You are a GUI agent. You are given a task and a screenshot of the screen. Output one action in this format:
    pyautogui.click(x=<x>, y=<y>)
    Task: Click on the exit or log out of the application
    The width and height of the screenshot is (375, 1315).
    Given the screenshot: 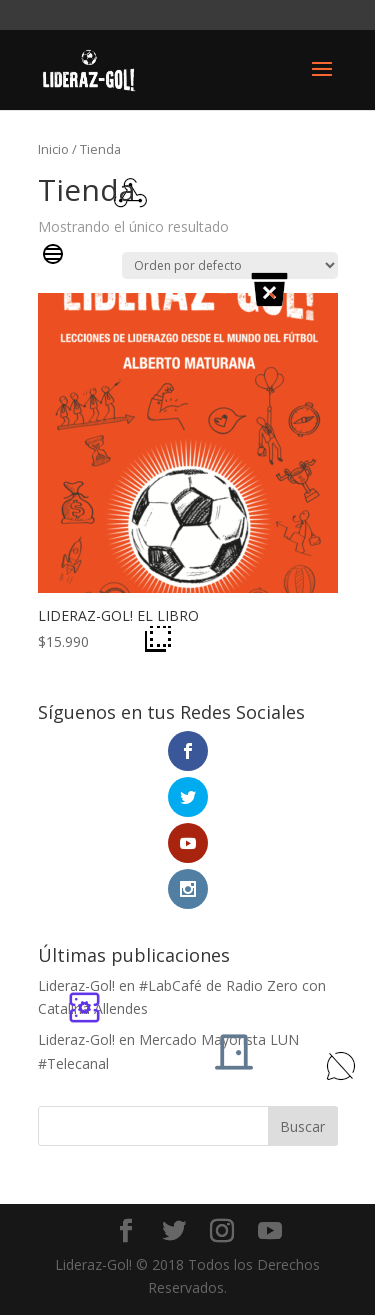 What is the action you would take?
    pyautogui.click(x=234, y=1052)
    